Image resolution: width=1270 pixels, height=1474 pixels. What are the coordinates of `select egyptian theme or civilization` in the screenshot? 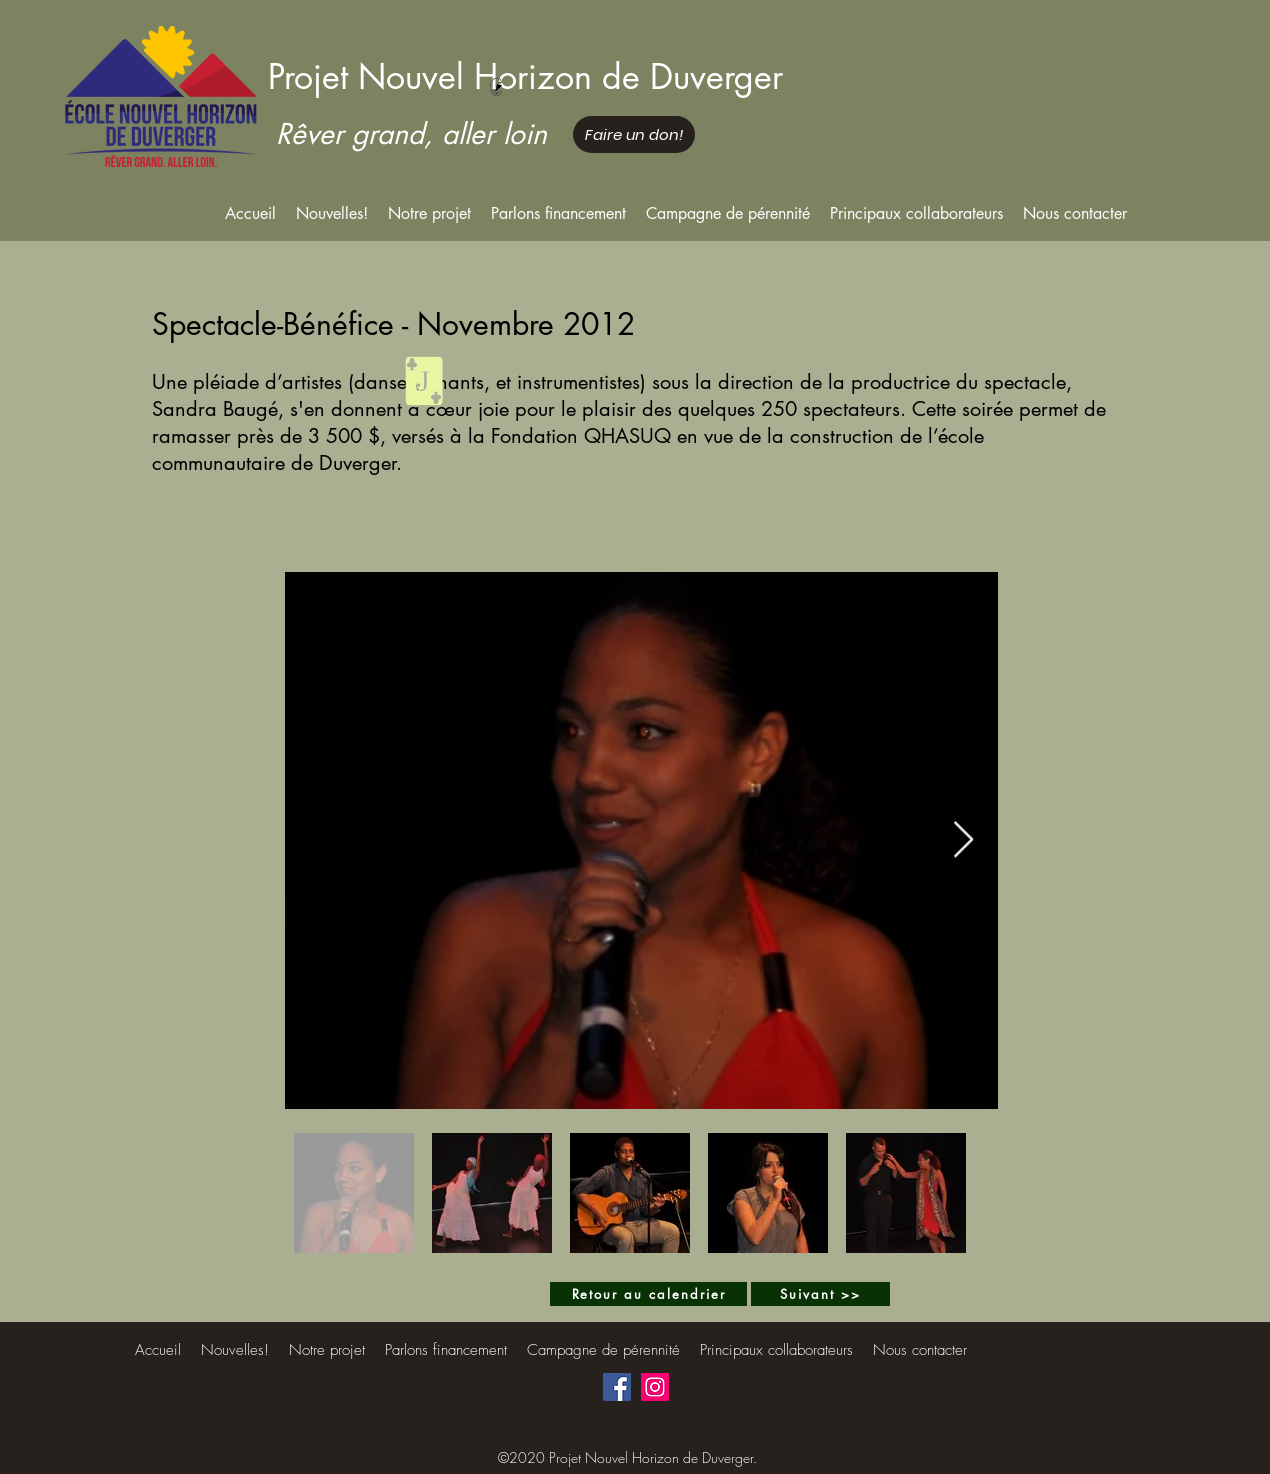 It's located at (496, 87).